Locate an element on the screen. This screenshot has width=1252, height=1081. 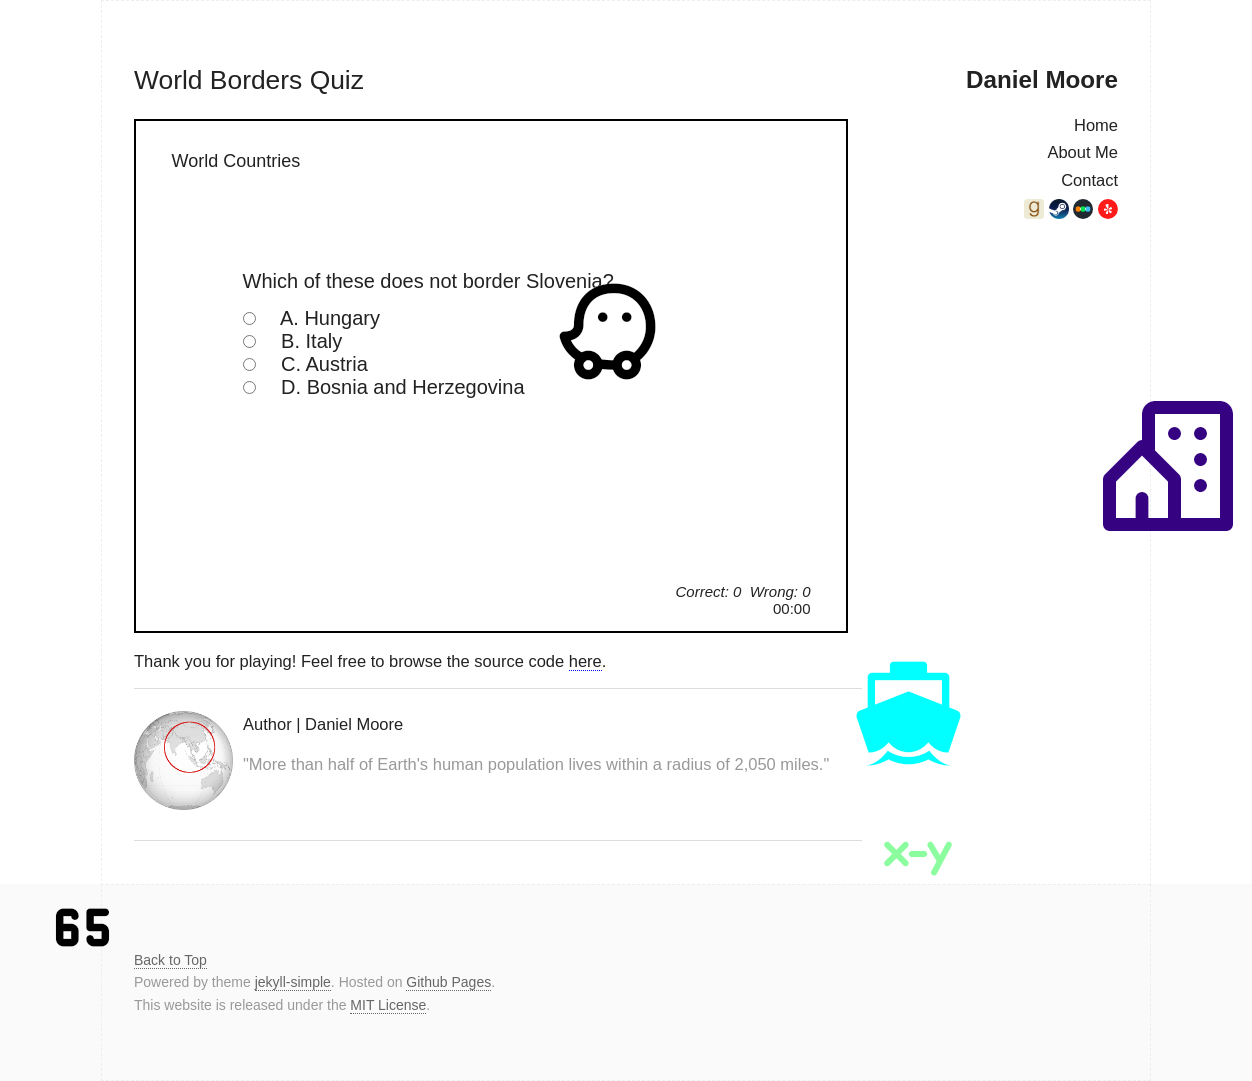
displays the number 65 as a label or badge is located at coordinates (82, 927).